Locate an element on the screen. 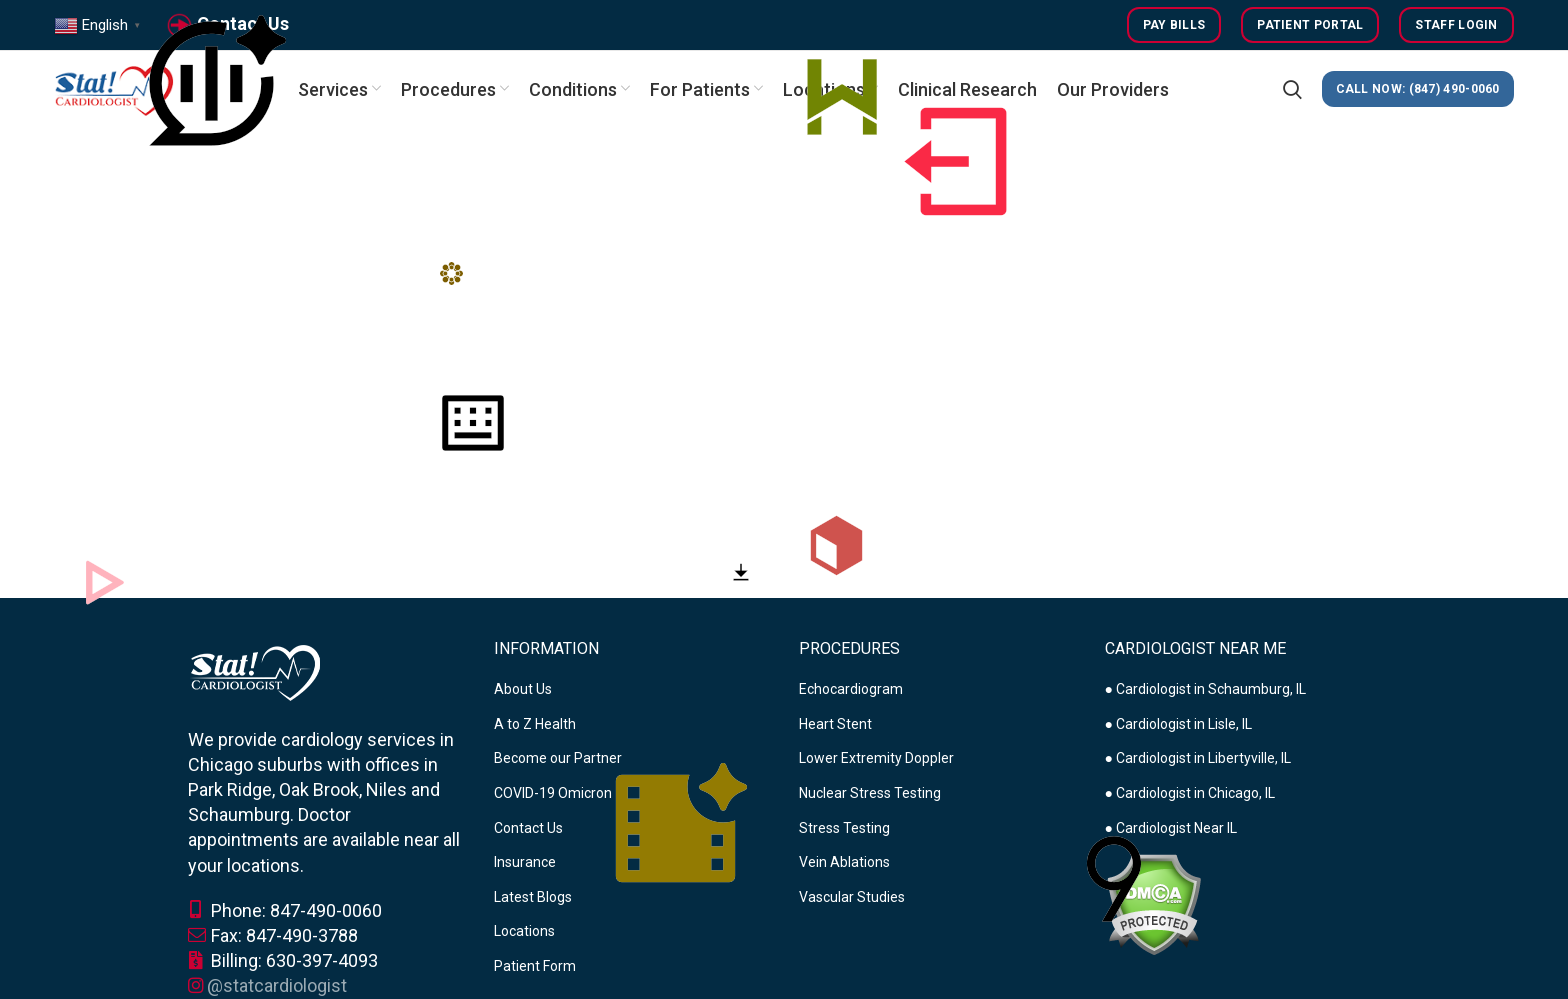  open 3D modeling or design tools is located at coordinates (836, 545).